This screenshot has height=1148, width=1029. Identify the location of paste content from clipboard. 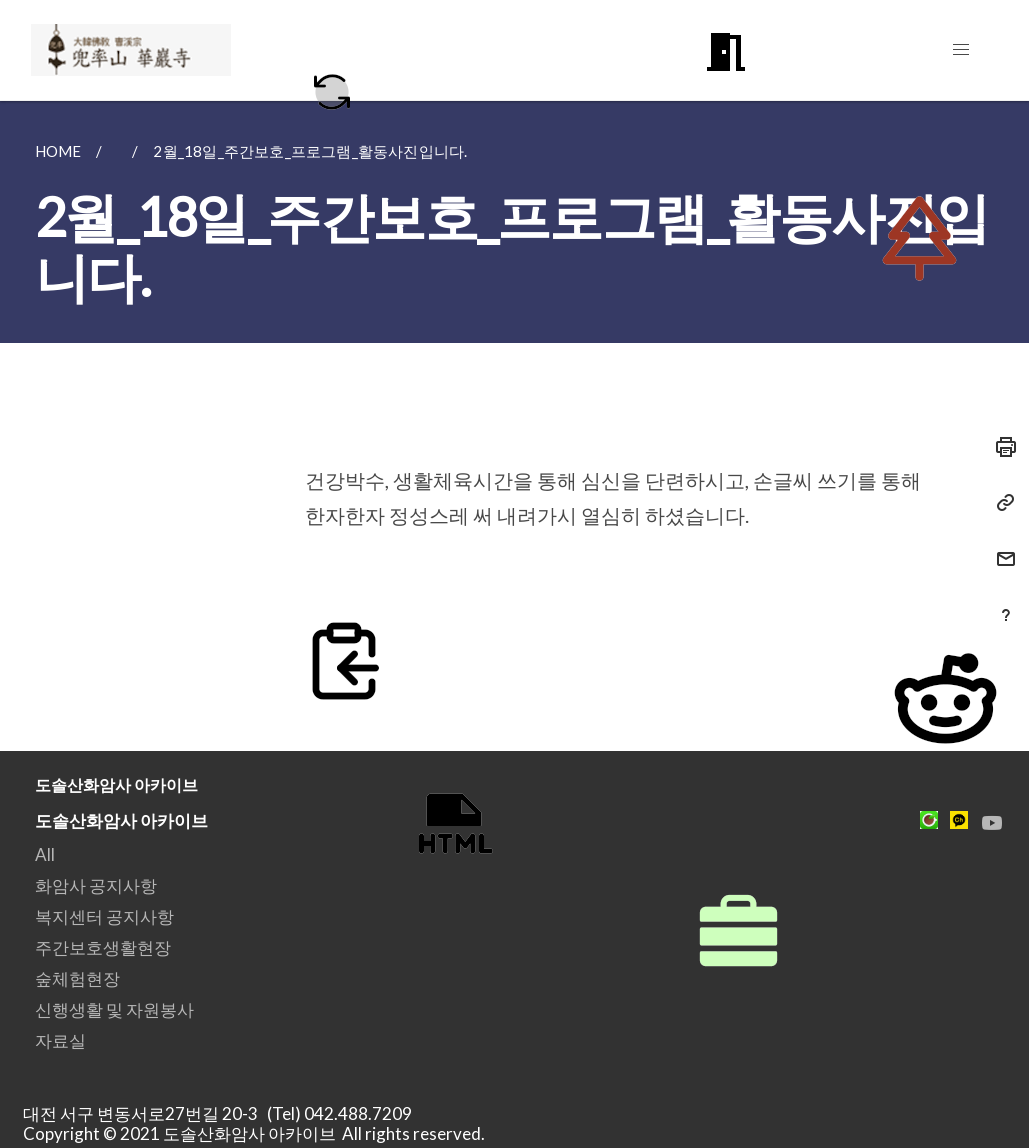
(344, 661).